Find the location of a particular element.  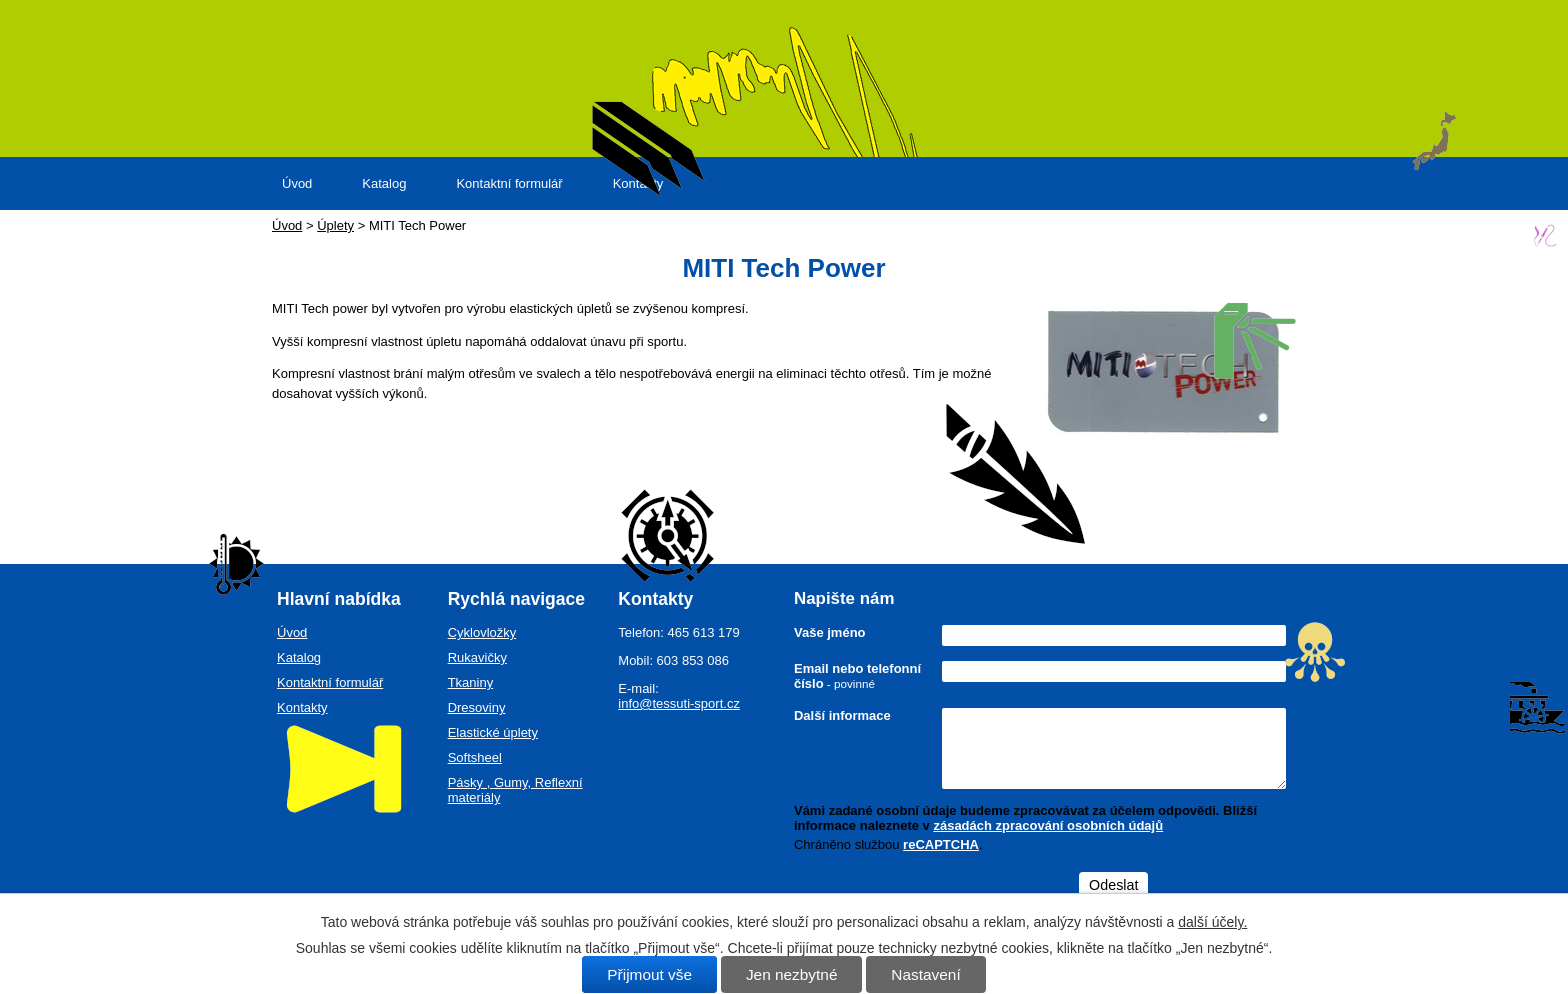

equip a spear weapon in game is located at coordinates (1015, 474).